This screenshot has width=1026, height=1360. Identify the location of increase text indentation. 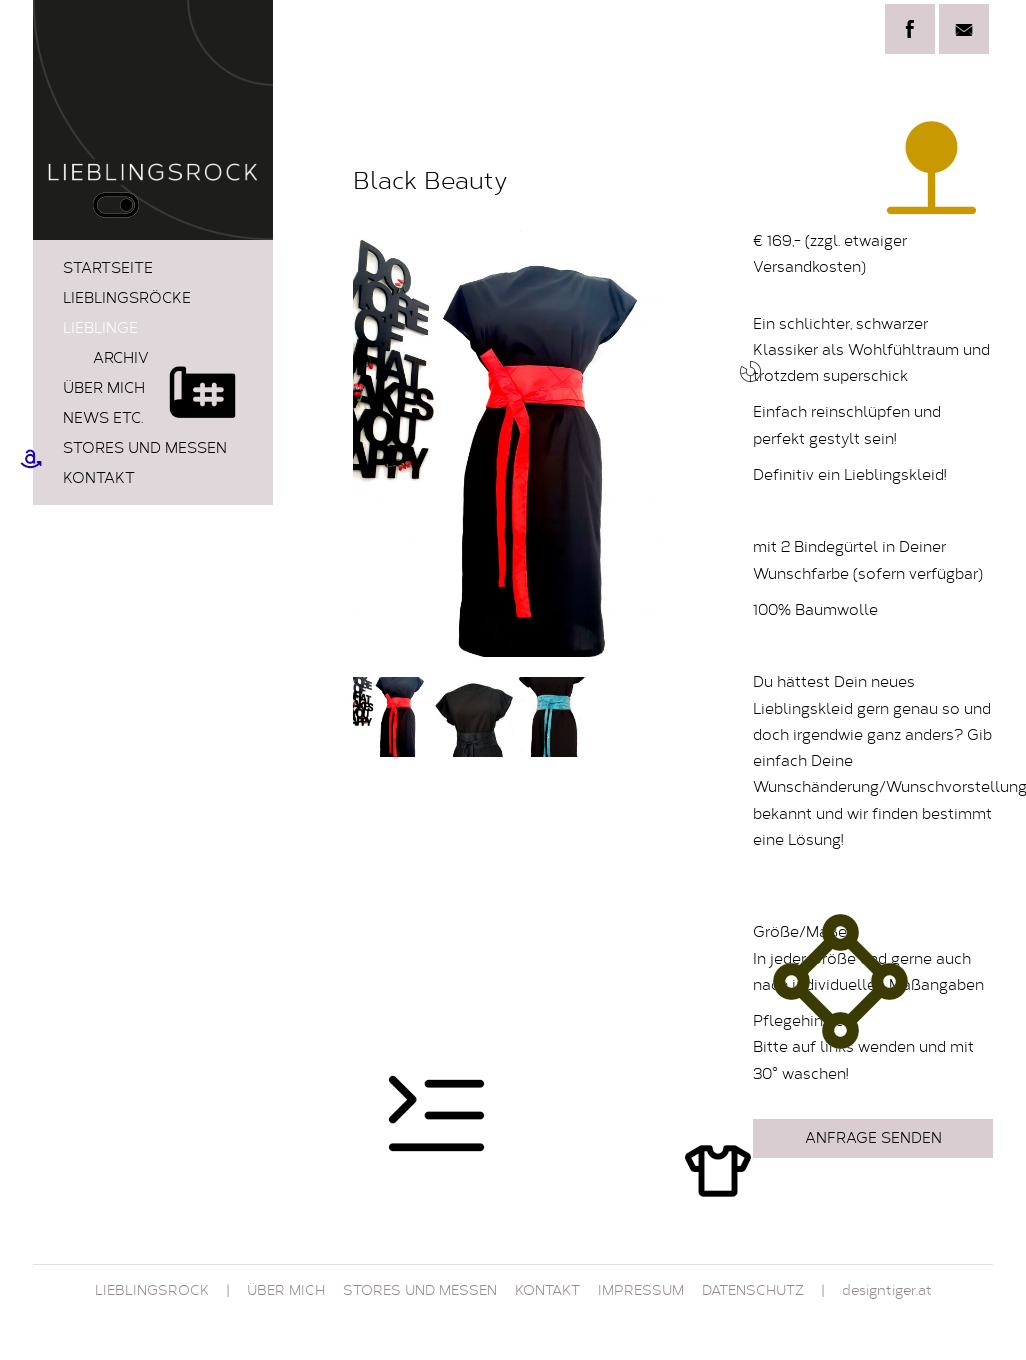
(436, 1115).